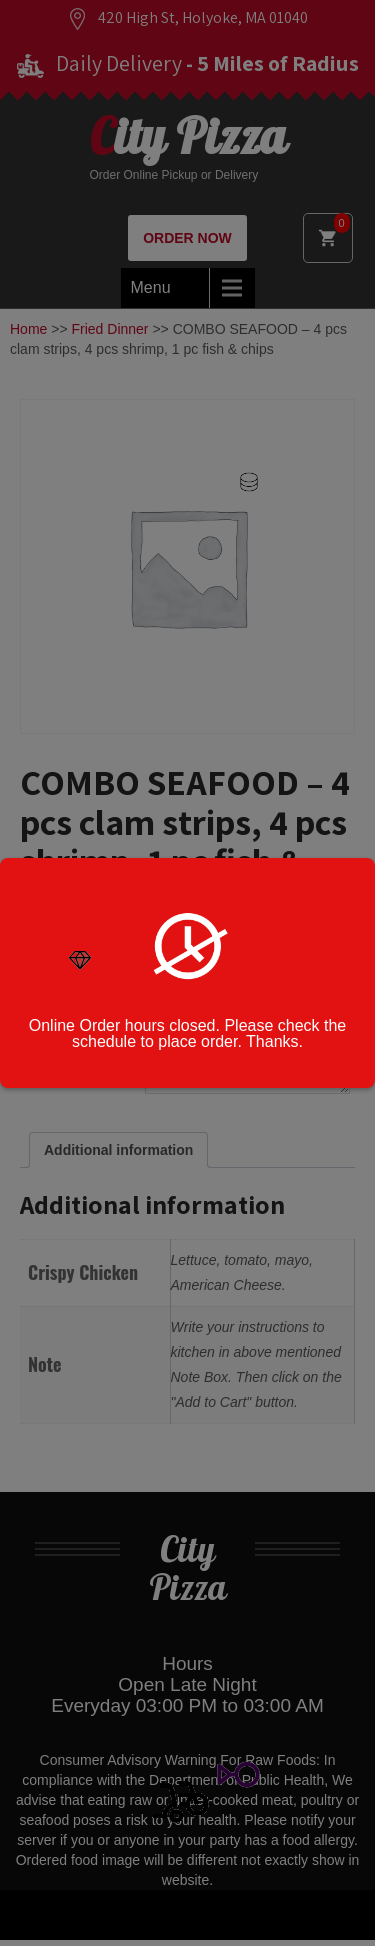 The height and width of the screenshot is (1946, 375). Describe the element at coordinates (238, 1774) in the screenshot. I see `select third gender or non-binary option` at that location.